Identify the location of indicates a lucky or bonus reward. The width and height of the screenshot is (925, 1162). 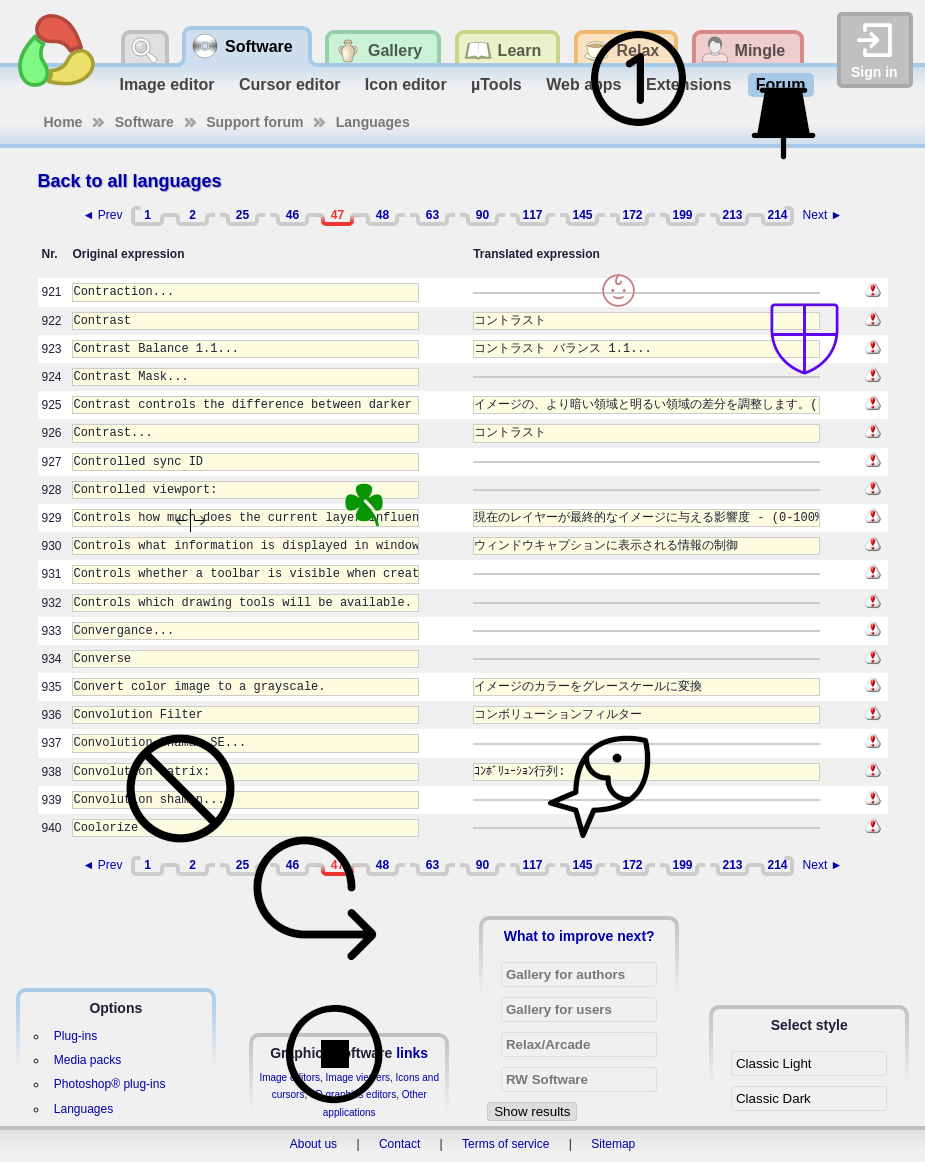
(364, 504).